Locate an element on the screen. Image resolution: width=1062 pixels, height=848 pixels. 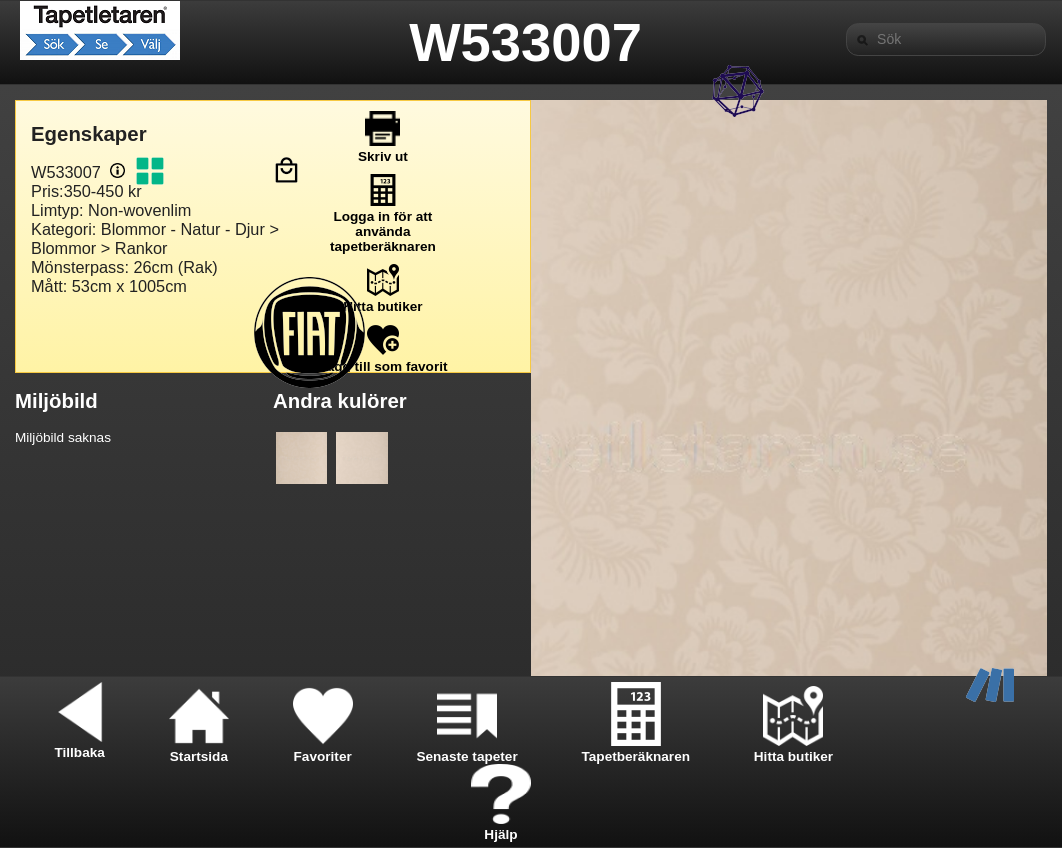
view your shopping bag is located at coordinates (286, 170).